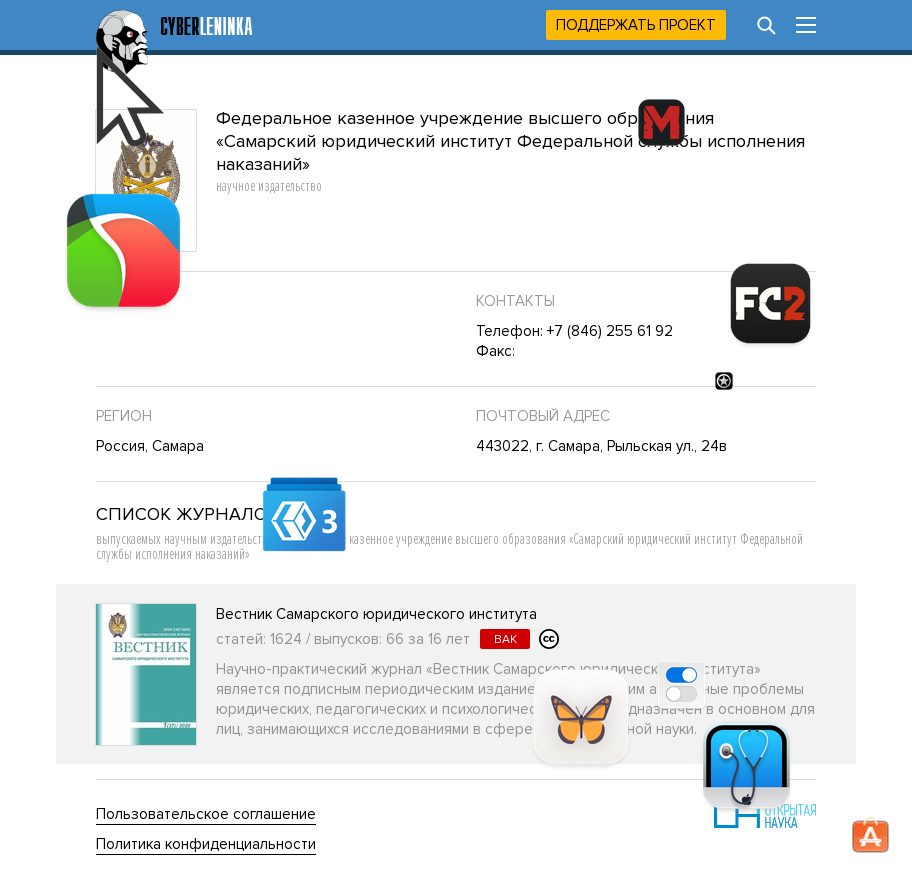 The height and width of the screenshot is (879, 912). What do you see at coordinates (661, 122) in the screenshot?
I see `launch Metro 2033 game` at bounding box center [661, 122].